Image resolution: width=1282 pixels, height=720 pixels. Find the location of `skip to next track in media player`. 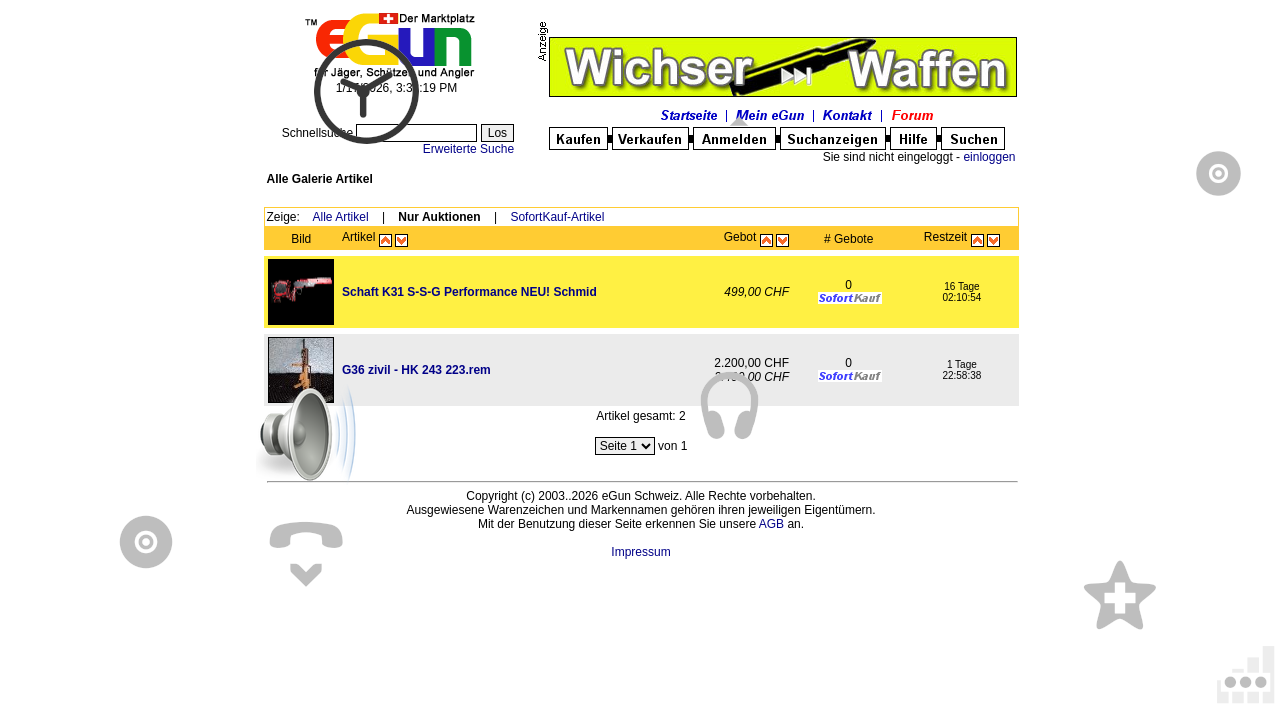

skip to next track in media player is located at coordinates (796, 76).